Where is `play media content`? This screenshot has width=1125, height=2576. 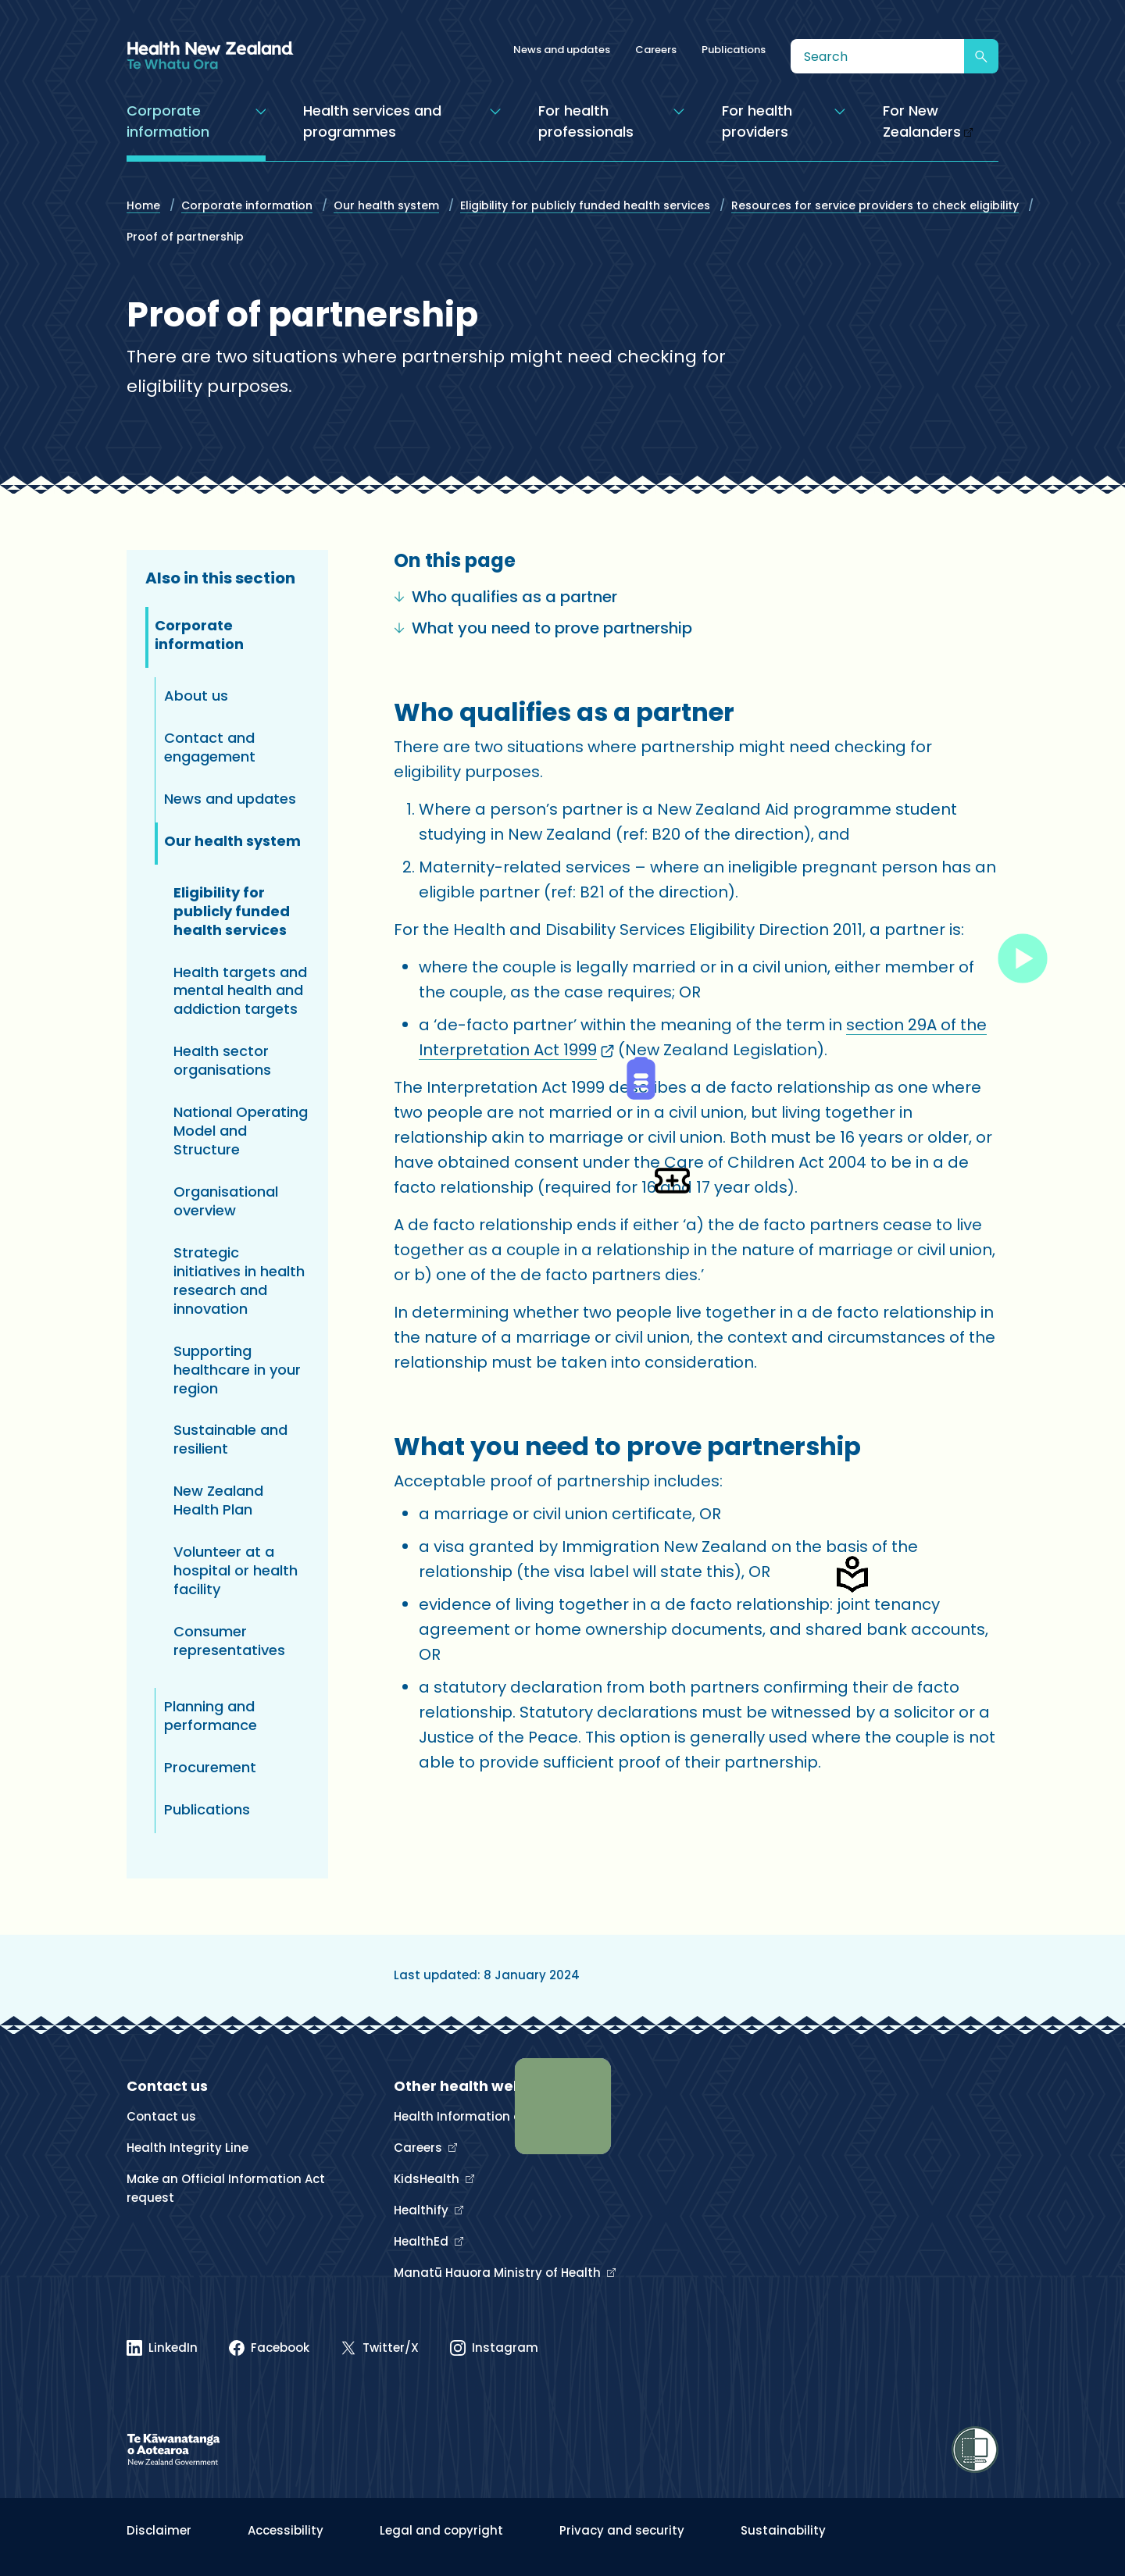
play media content is located at coordinates (1023, 958).